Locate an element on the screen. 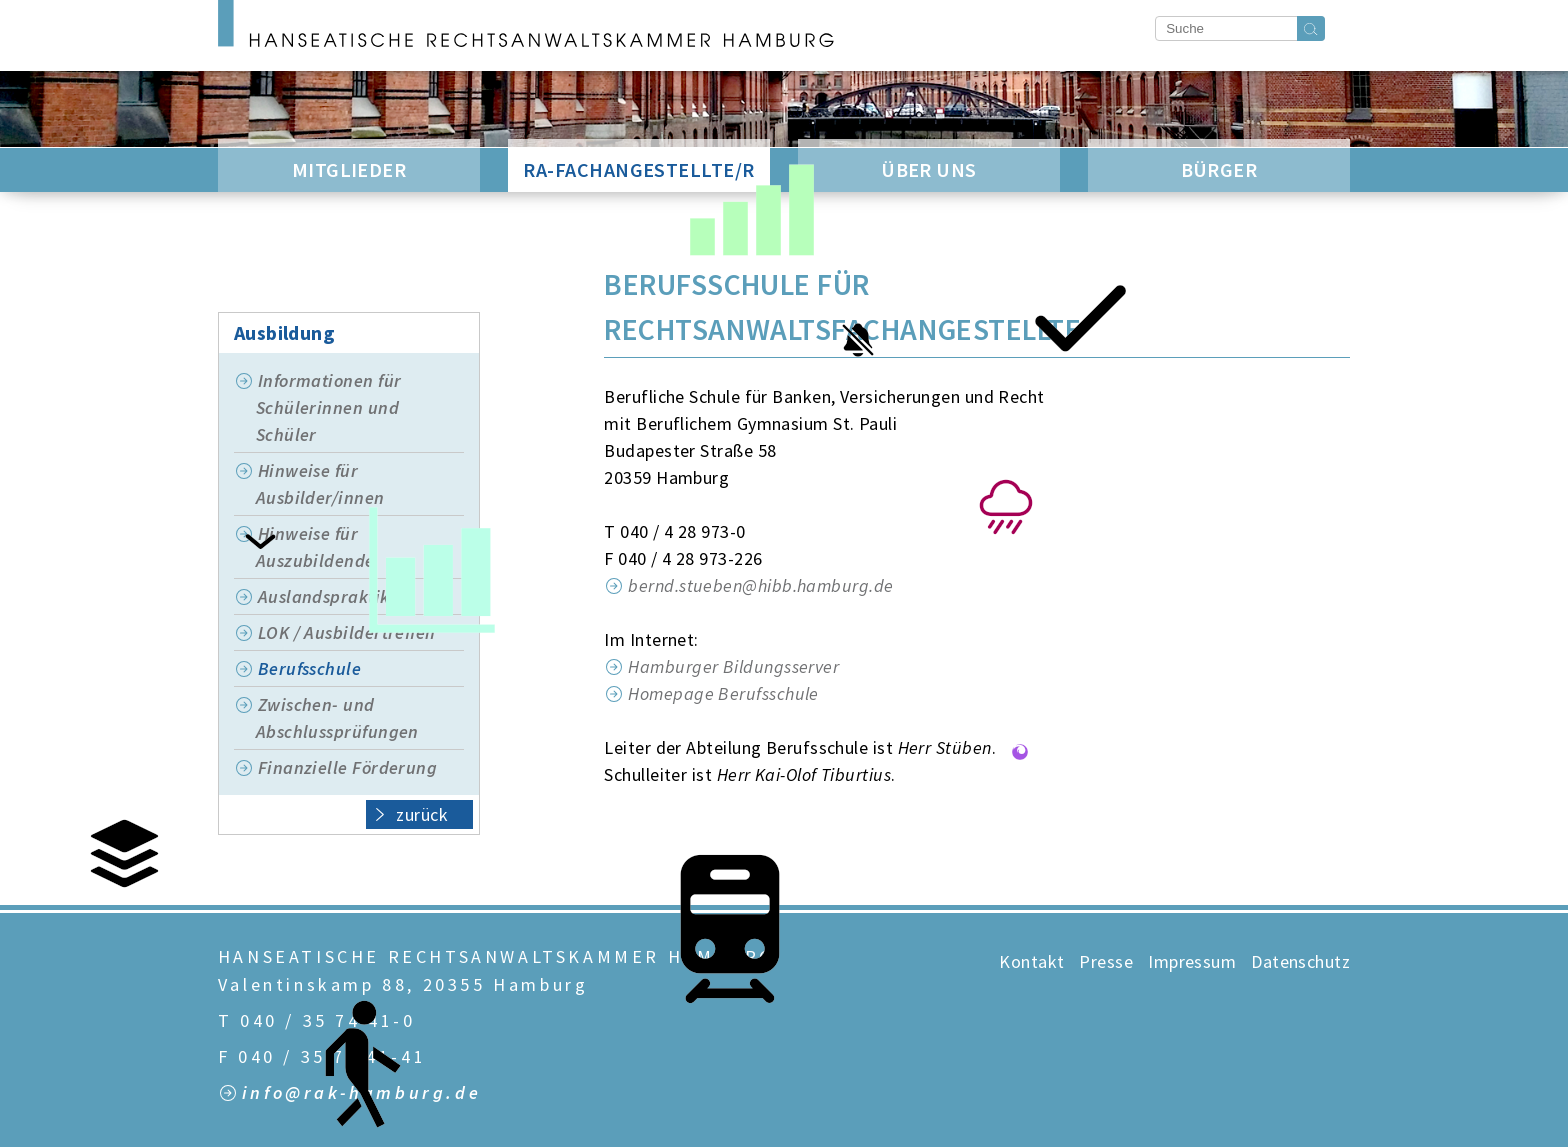  open Buffer social media scheduling app is located at coordinates (124, 853).